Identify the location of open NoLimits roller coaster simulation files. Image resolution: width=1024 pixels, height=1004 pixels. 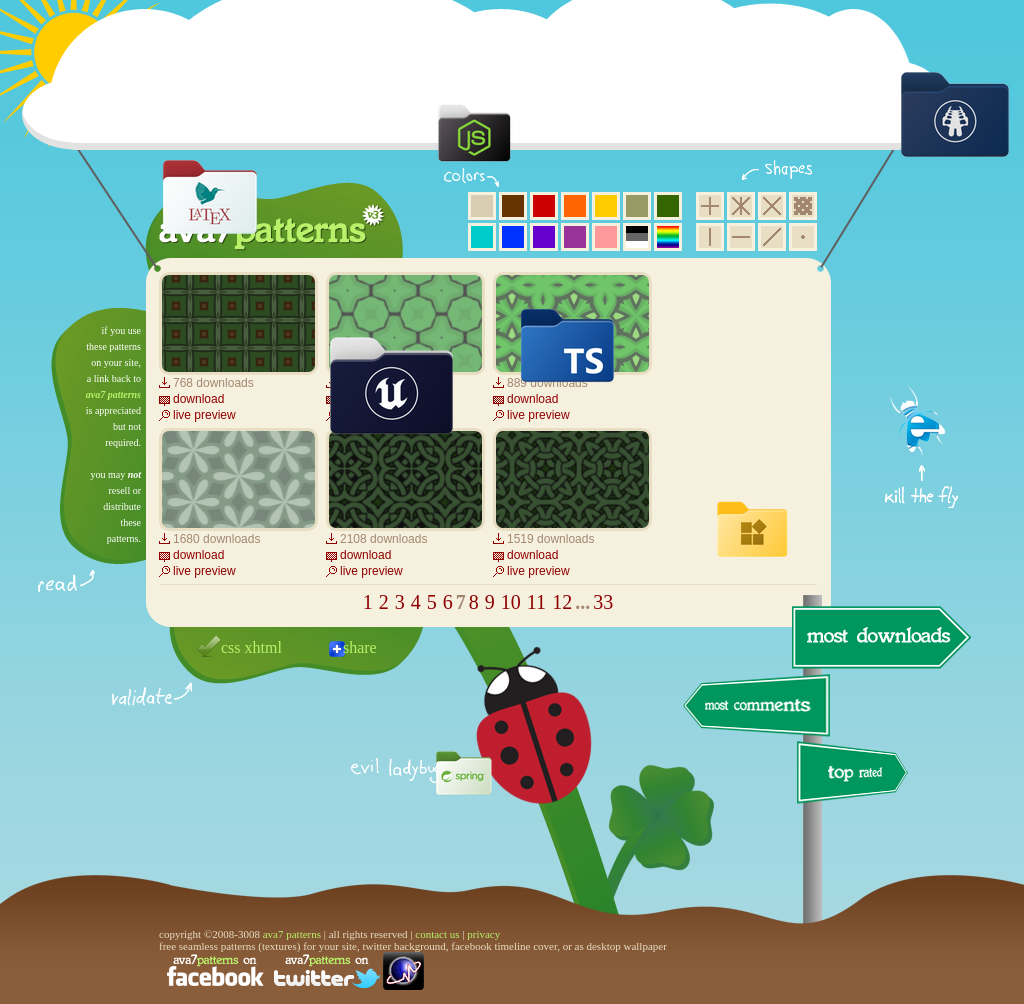
(954, 117).